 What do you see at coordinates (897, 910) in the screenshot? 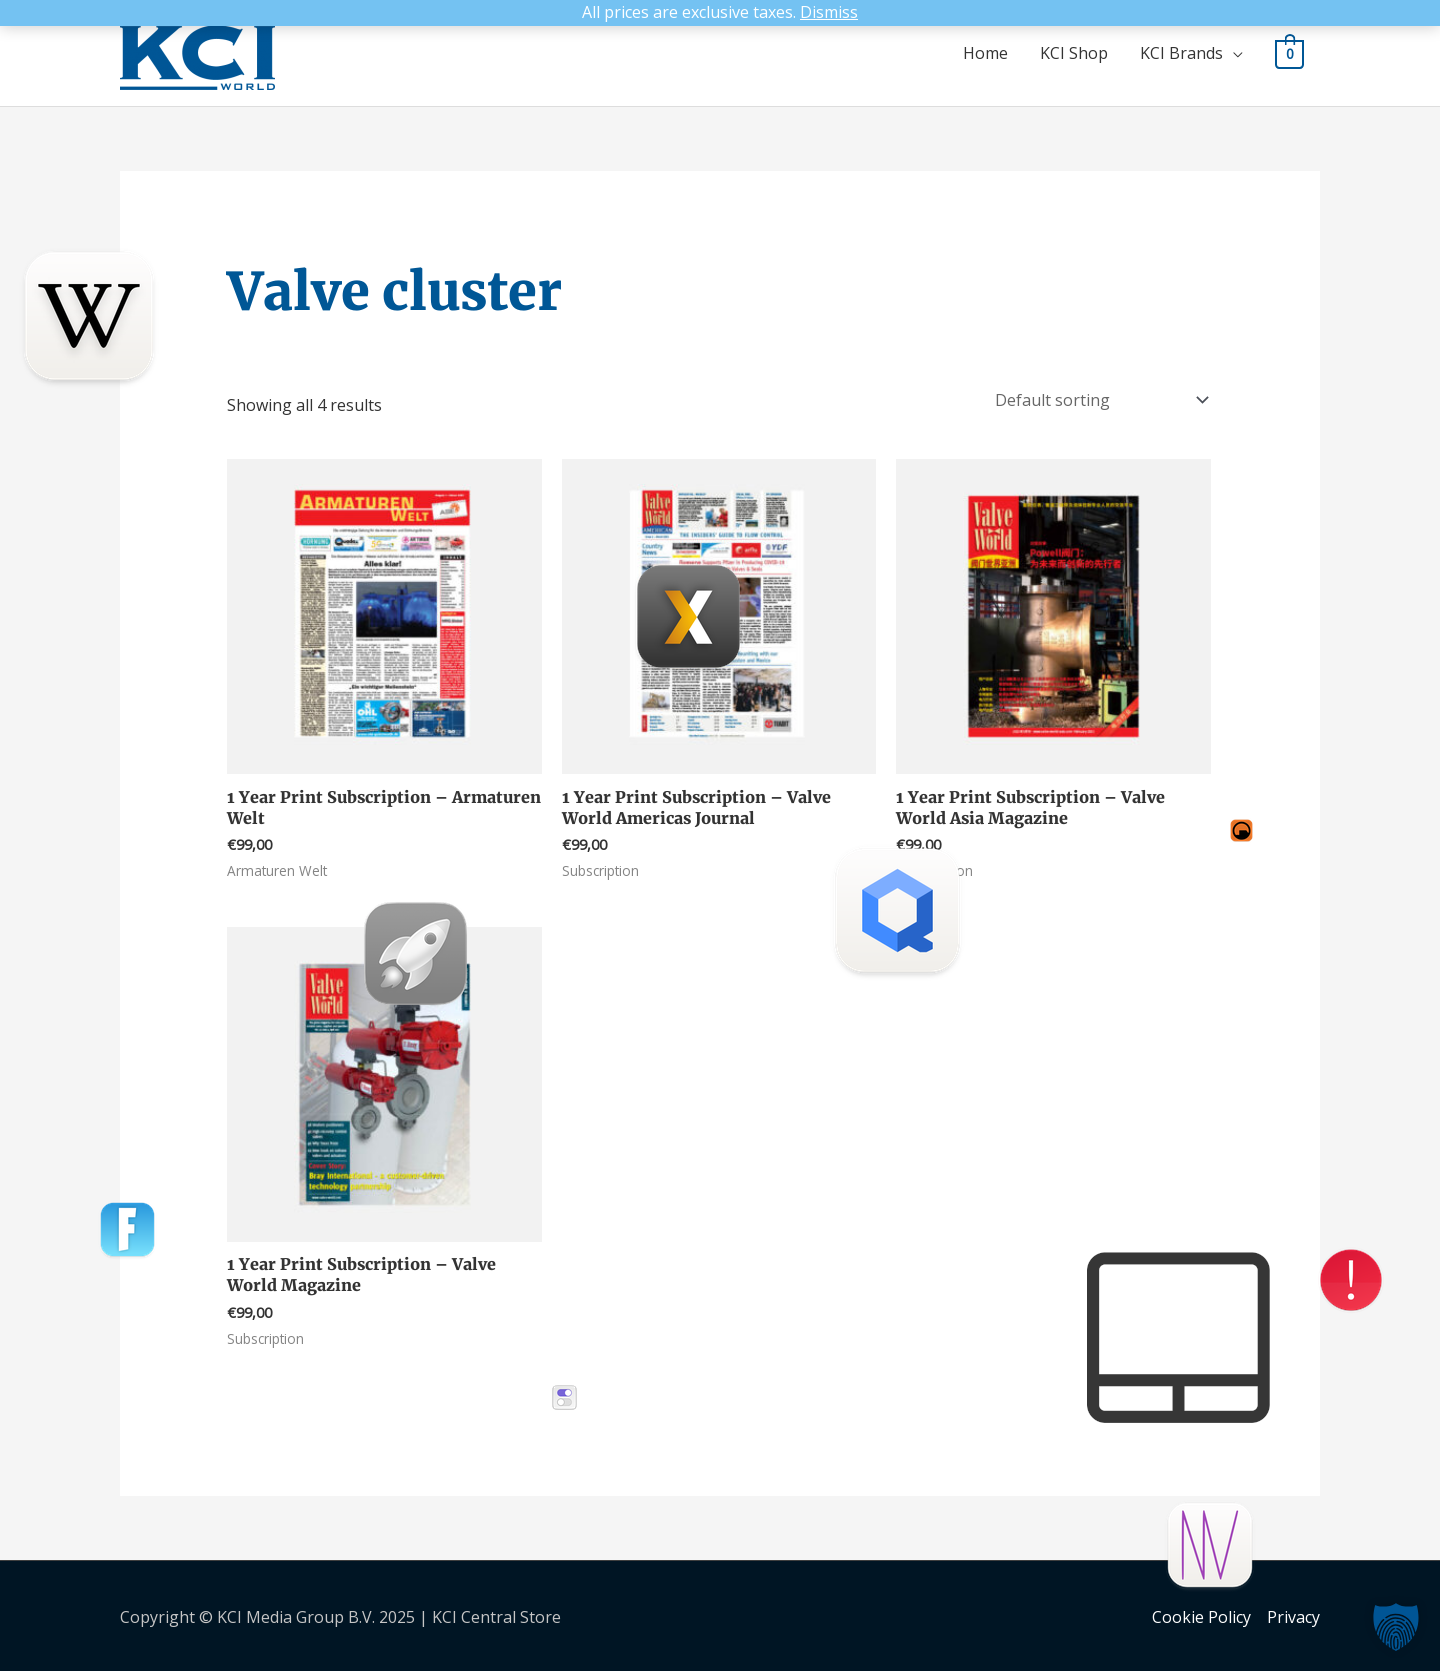
I see `open qubes os application` at bounding box center [897, 910].